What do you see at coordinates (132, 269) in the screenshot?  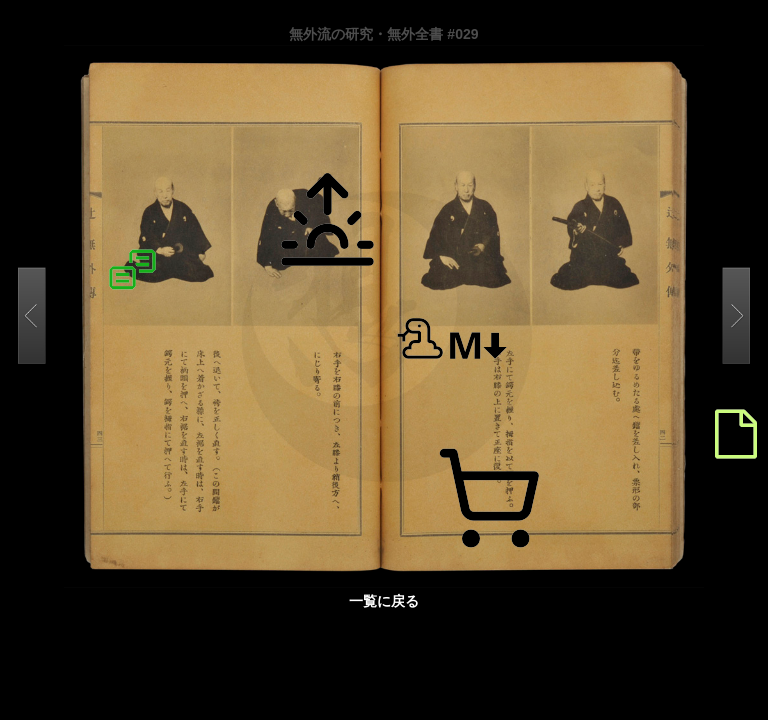 I see `indicates an enumeration type in code` at bounding box center [132, 269].